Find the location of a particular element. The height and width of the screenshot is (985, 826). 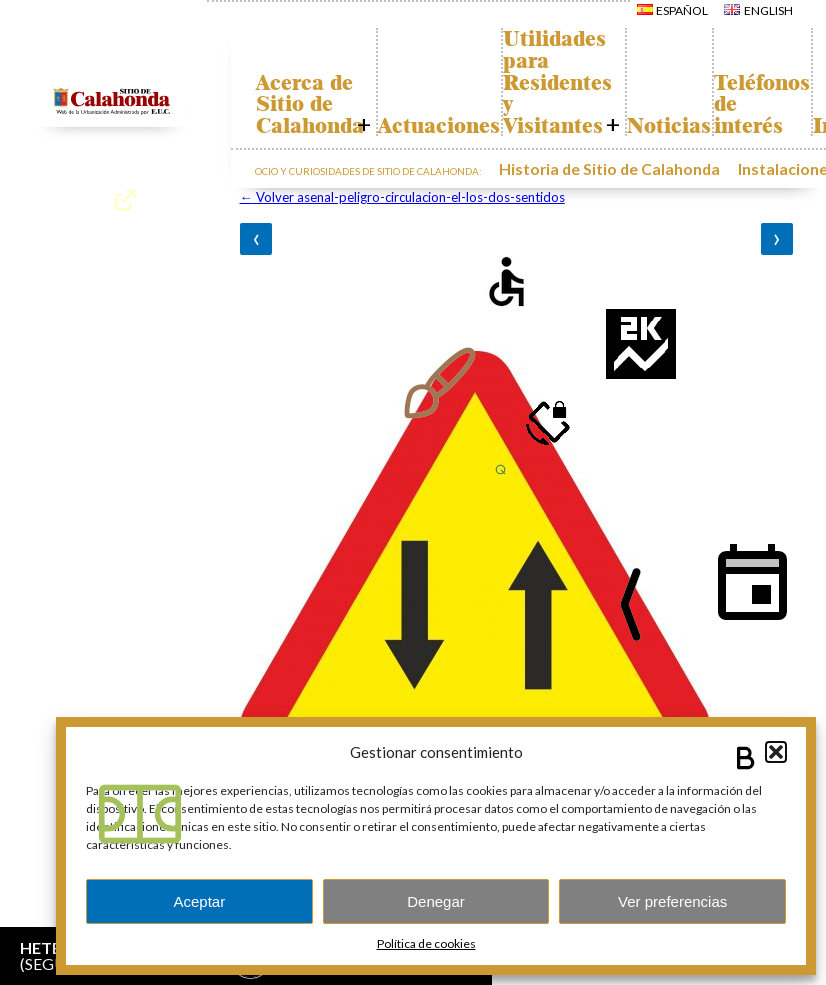

view basketball court locations is located at coordinates (140, 814).